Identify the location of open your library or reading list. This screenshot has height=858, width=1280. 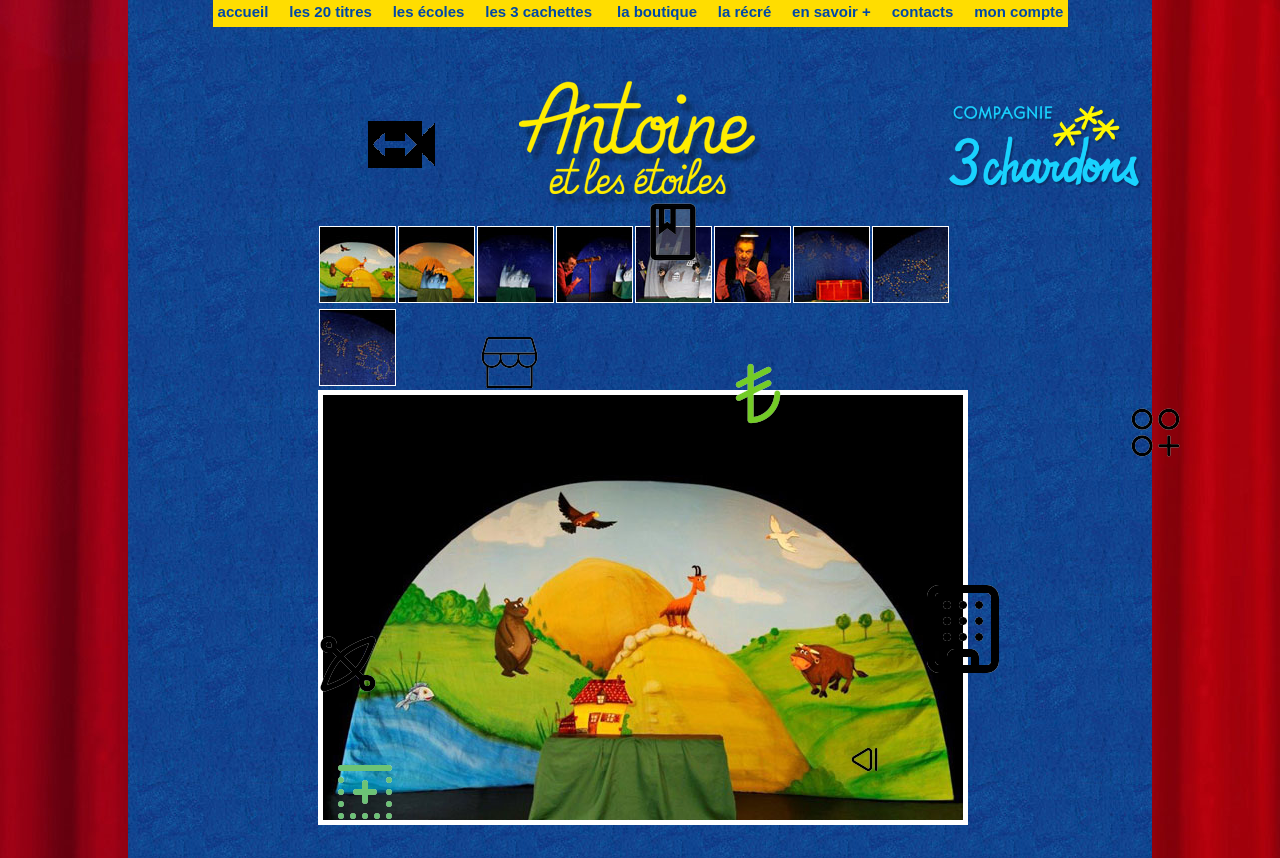
(673, 232).